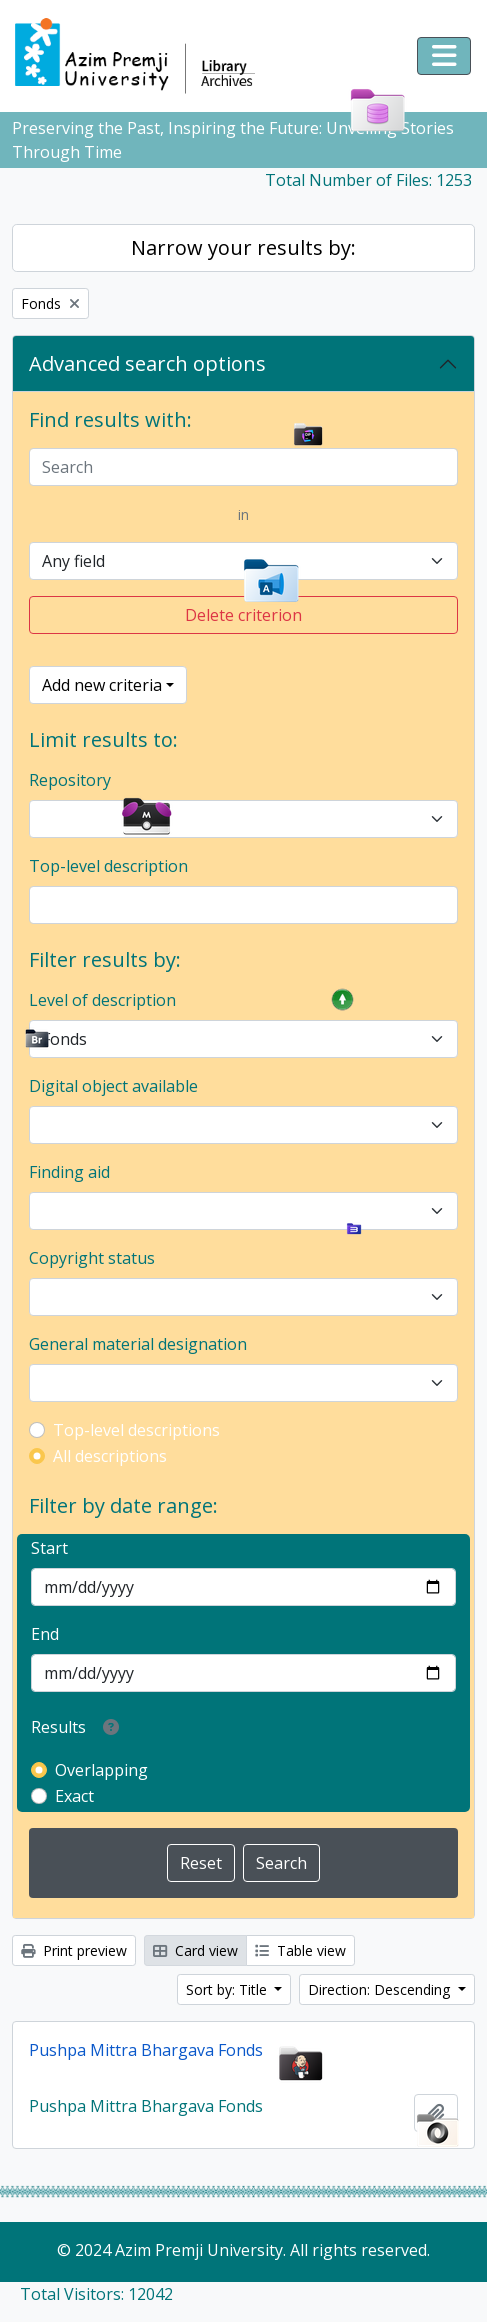 Image resolution: width=487 pixels, height=2322 pixels. I want to click on rpcs3 emulator folder, so click(354, 1229).